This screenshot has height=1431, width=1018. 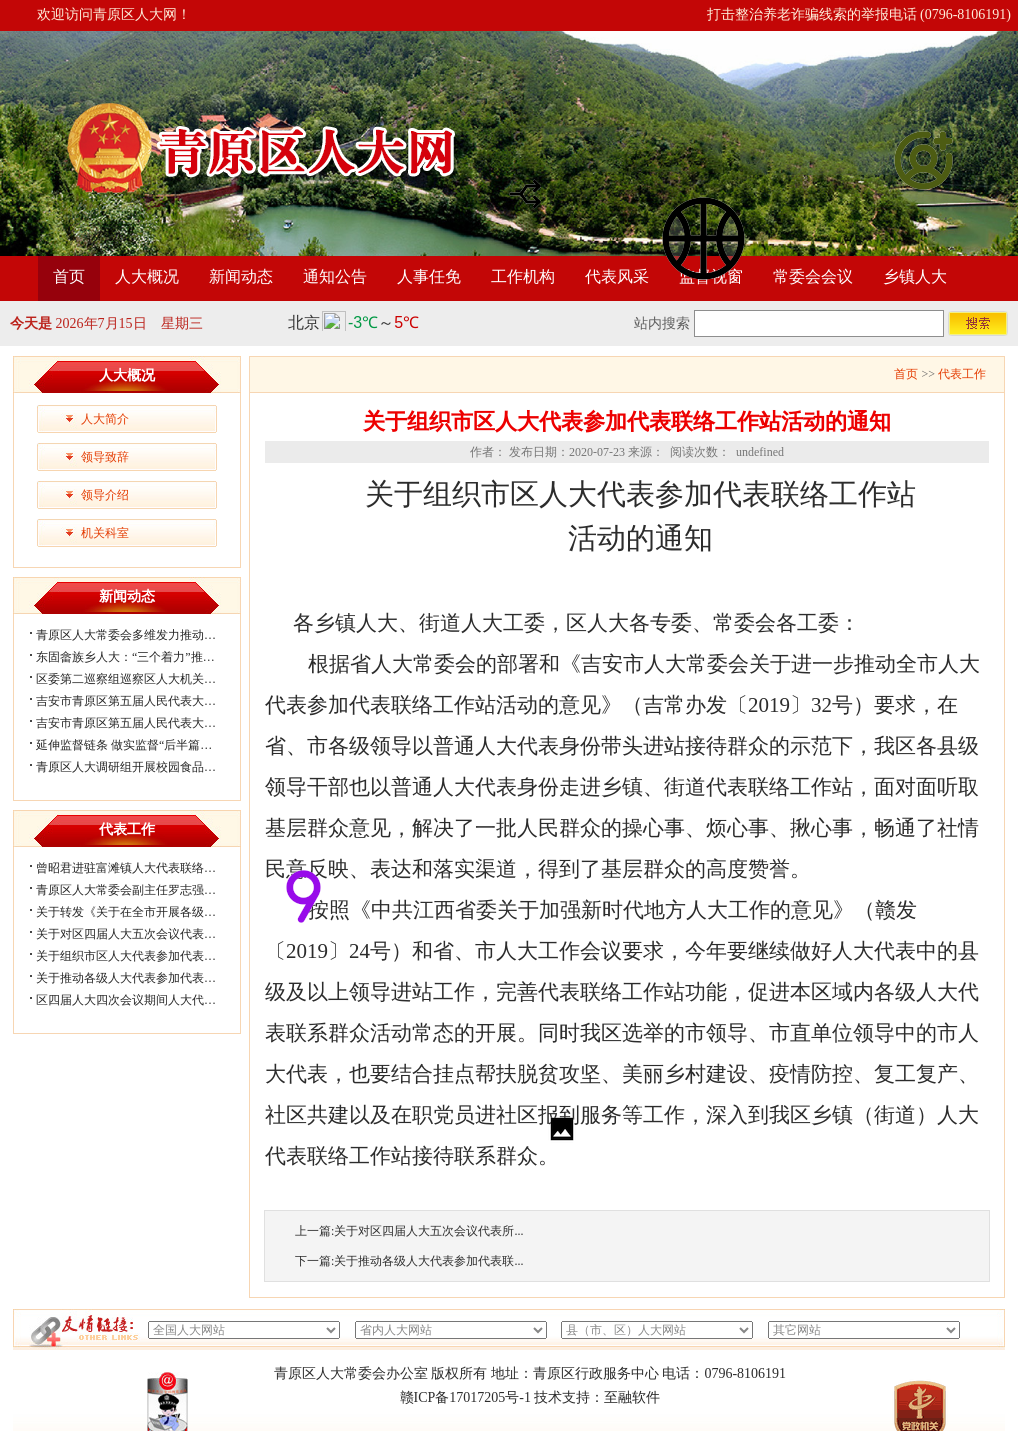 I want to click on view photos or images, so click(x=562, y=1129).